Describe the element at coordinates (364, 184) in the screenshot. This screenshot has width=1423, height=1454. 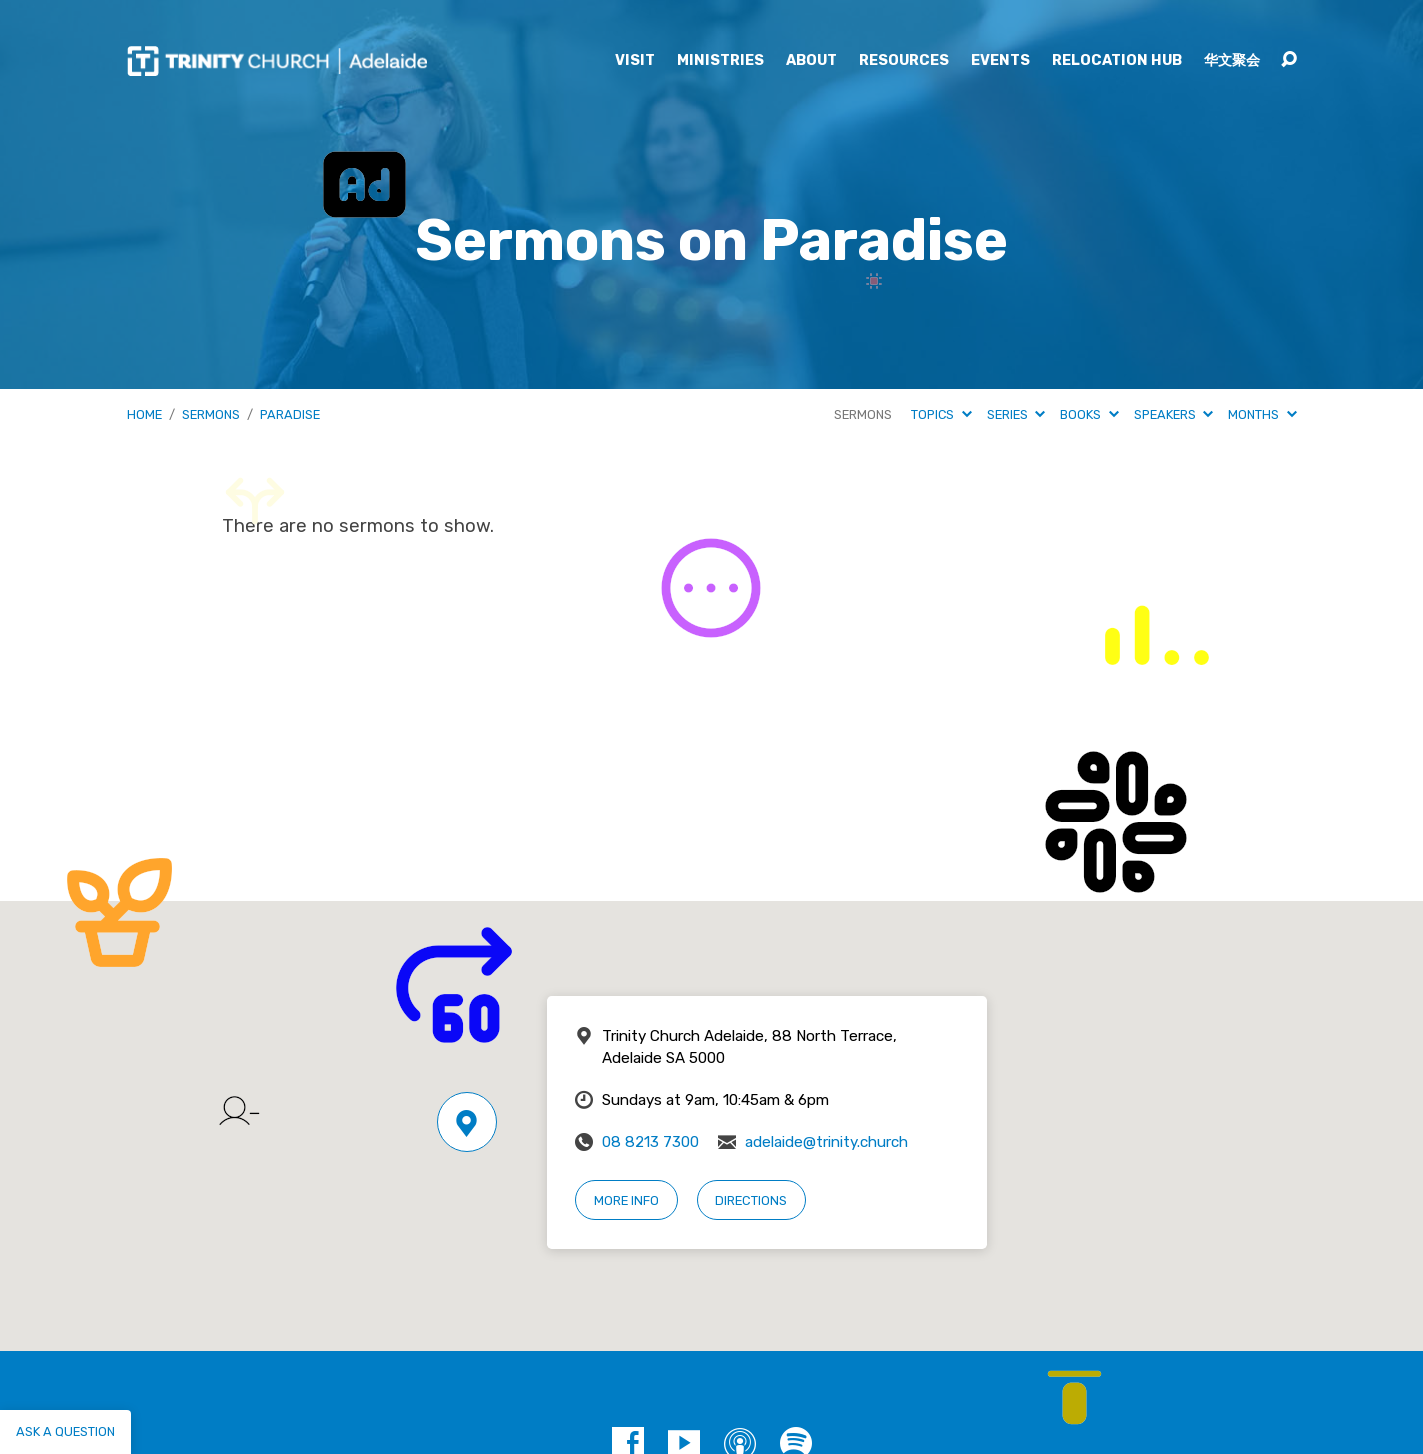
I see `indicates sponsored or advertisement content` at that location.